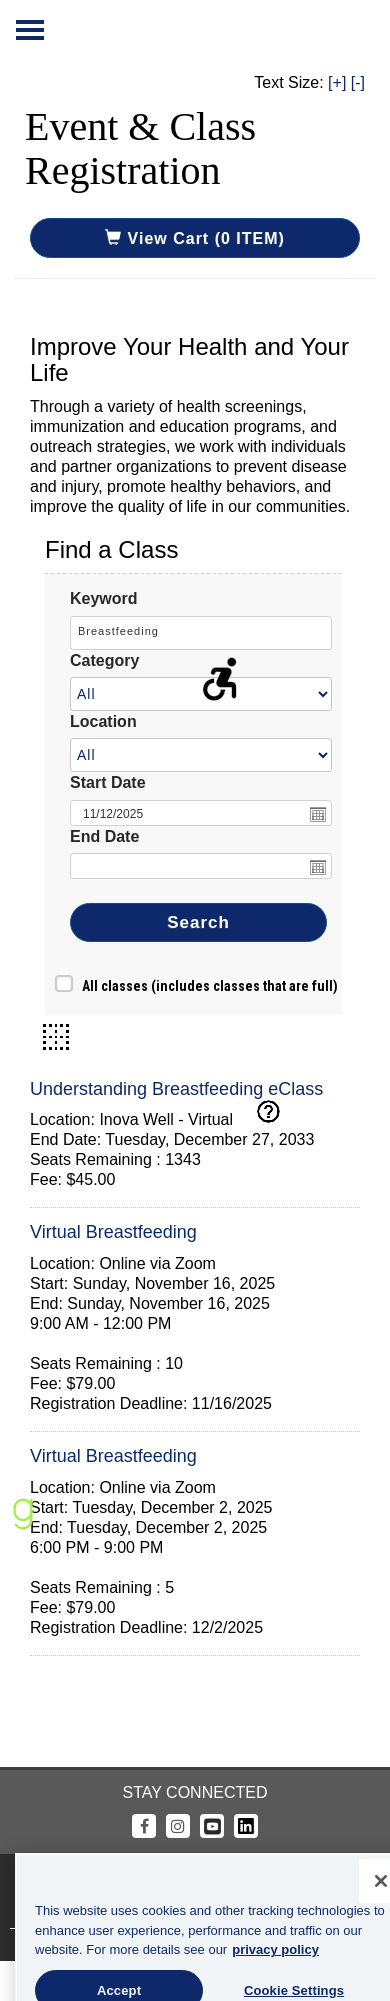 Image resolution: width=390 pixels, height=2001 pixels. Describe the element at coordinates (56, 1037) in the screenshot. I see `remove all borders from a cell or table` at that location.